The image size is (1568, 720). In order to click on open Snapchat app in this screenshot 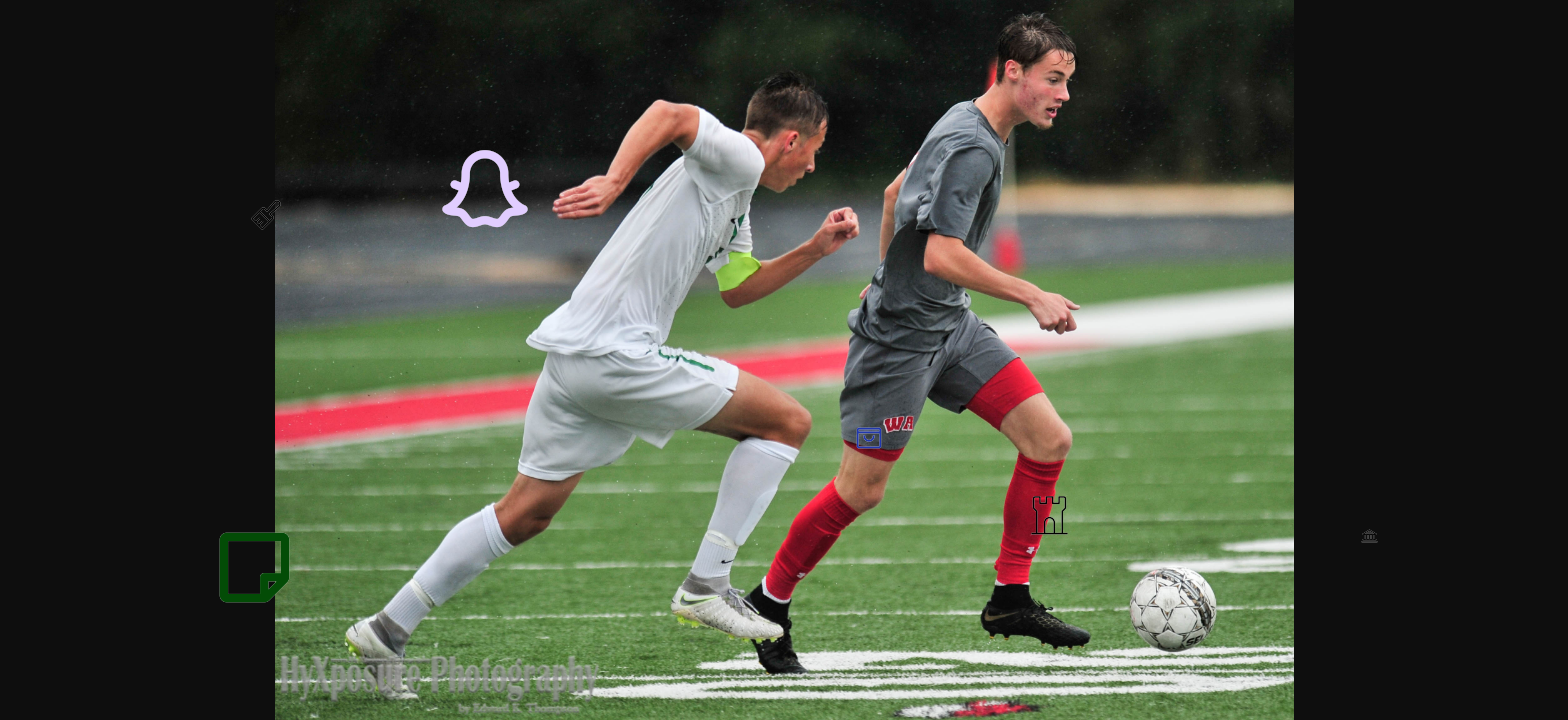, I will do `click(485, 190)`.